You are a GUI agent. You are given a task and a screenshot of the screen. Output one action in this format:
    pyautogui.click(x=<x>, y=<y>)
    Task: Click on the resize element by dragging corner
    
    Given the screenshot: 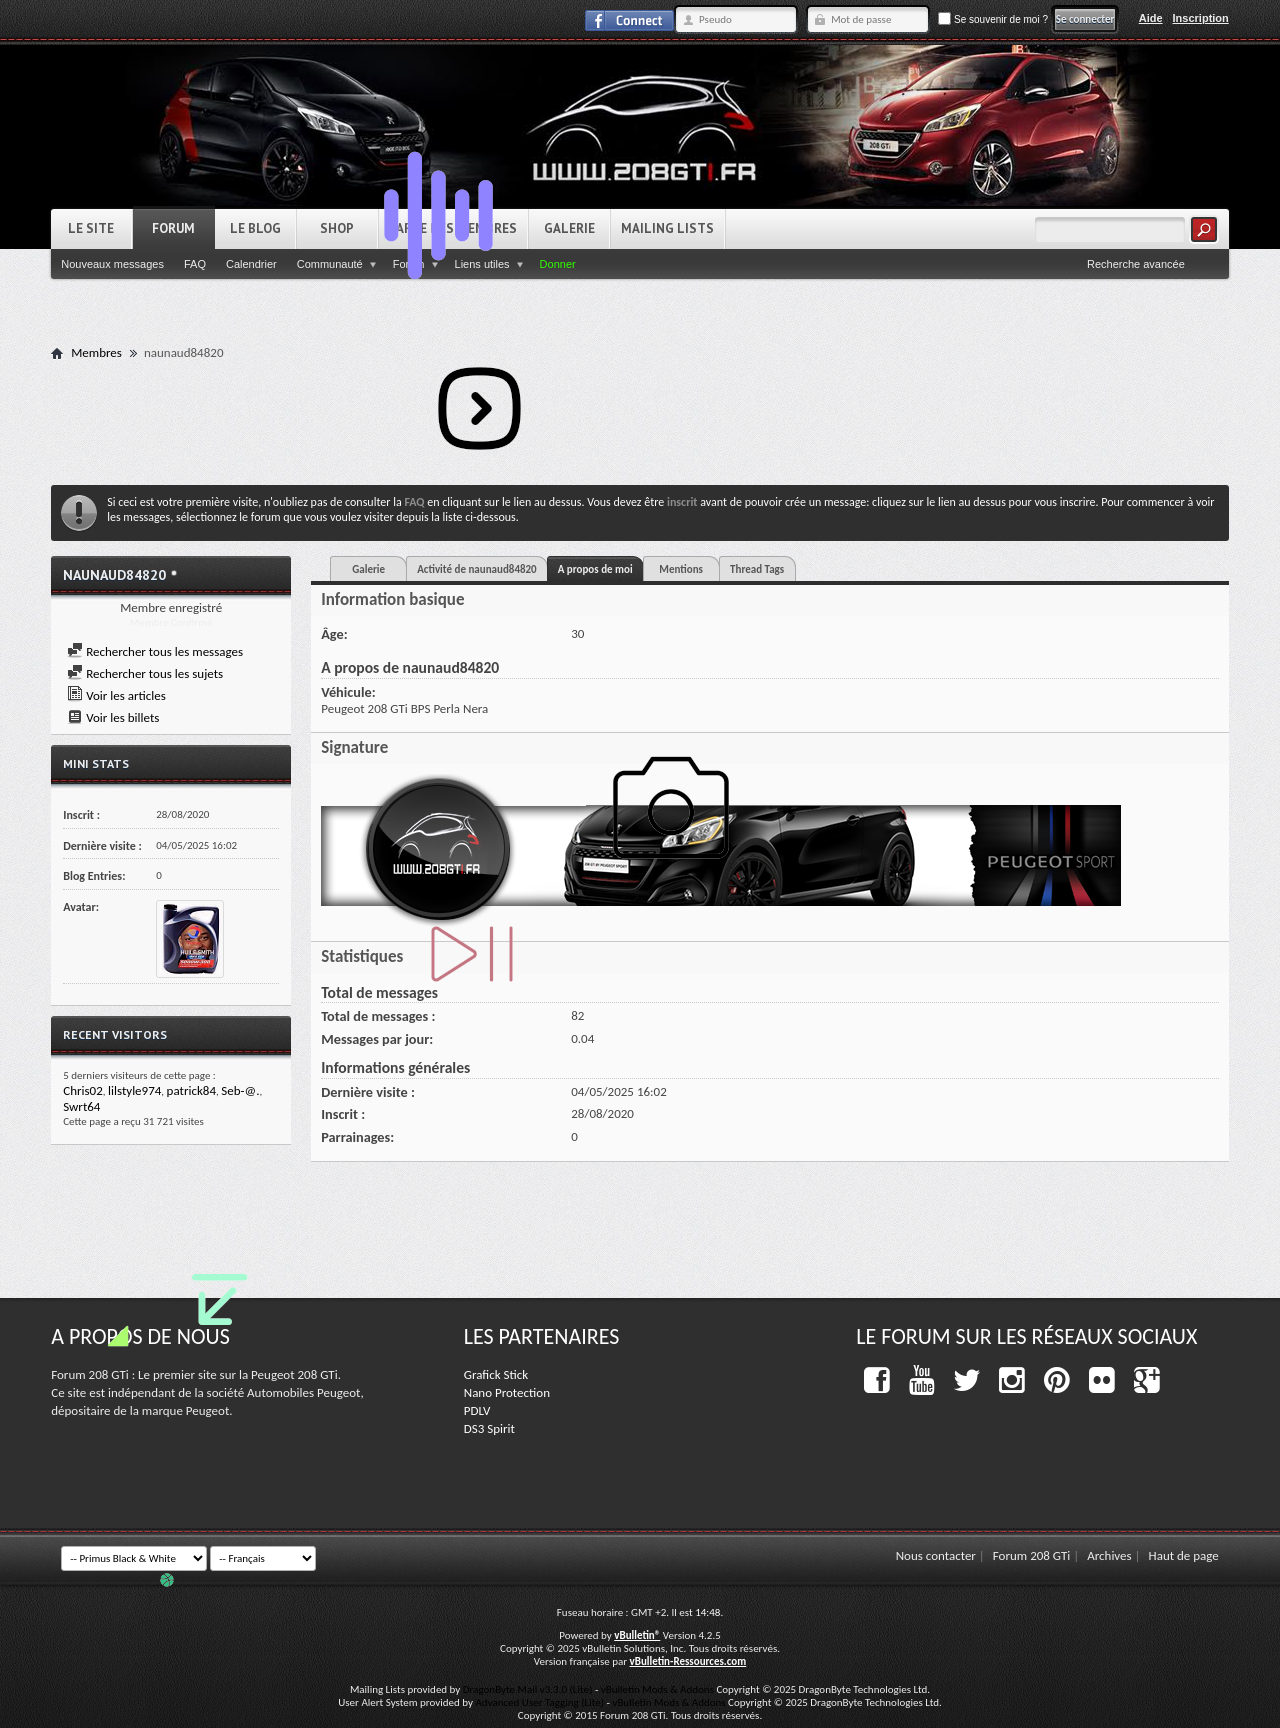 What is the action you would take?
    pyautogui.click(x=119, y=1337)
    